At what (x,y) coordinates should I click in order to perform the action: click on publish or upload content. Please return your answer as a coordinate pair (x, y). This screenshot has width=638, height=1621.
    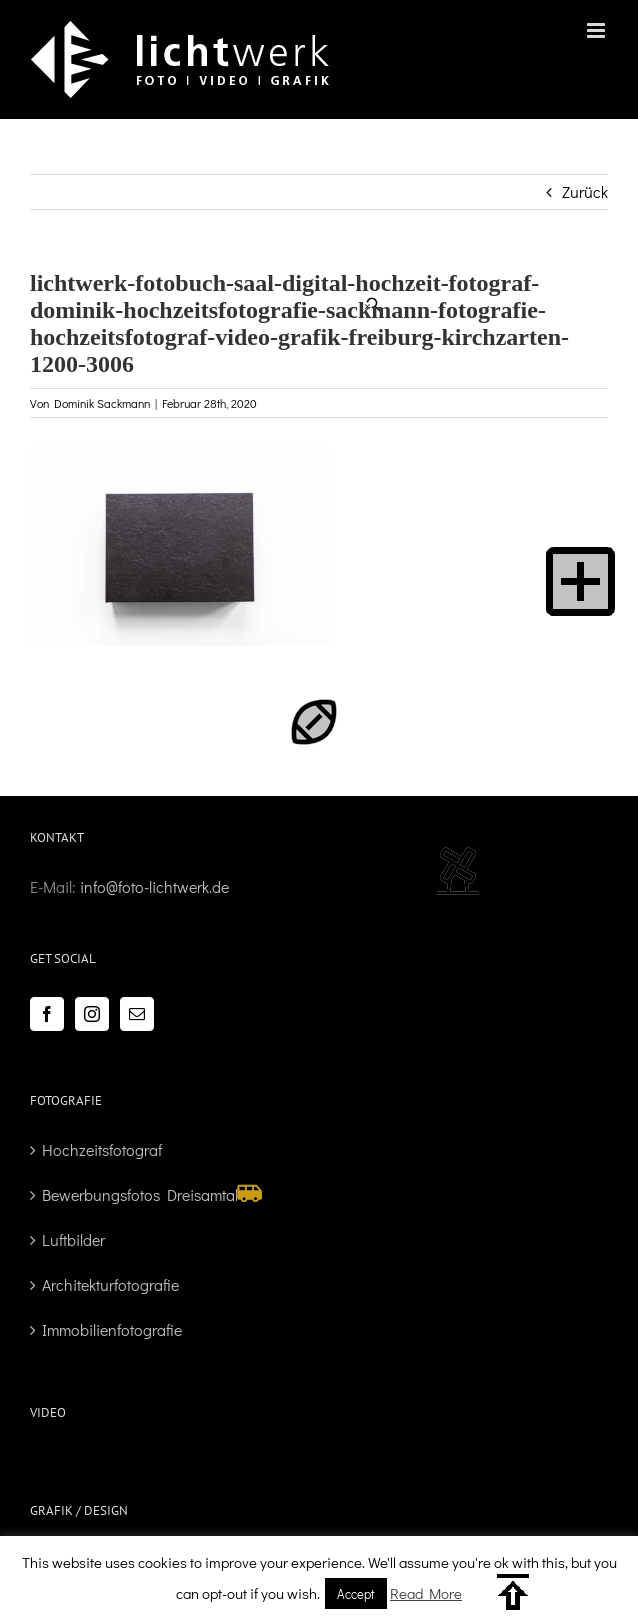
    Looking at the image, I should click on (513, 1592).